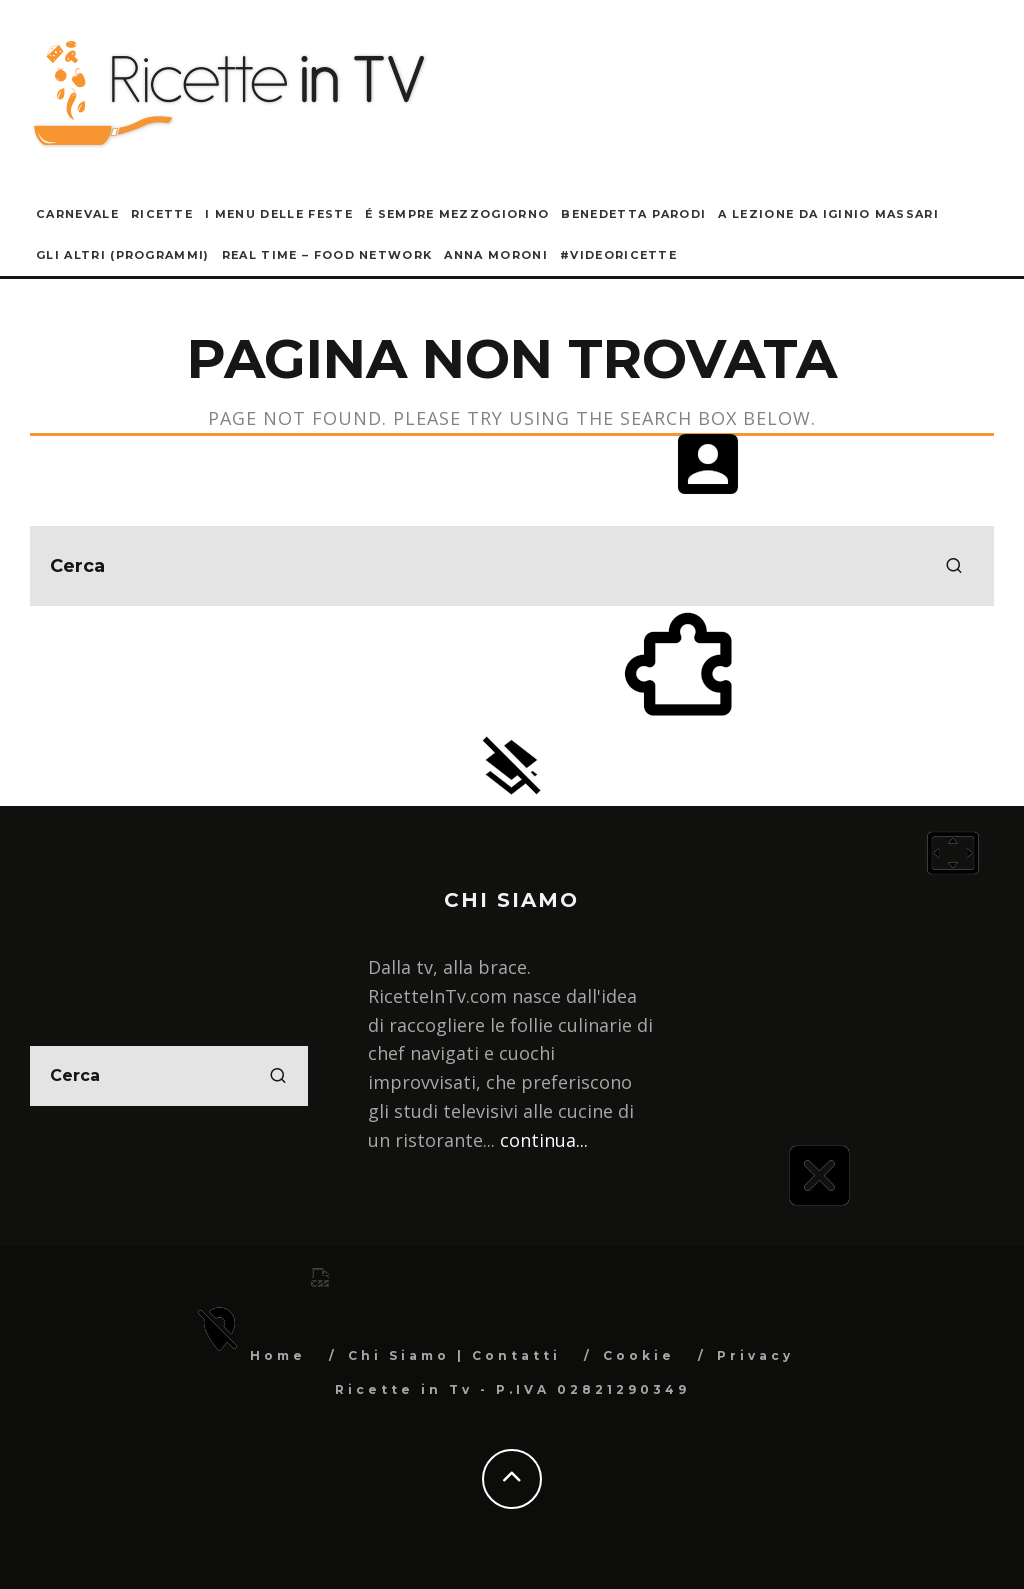 Image resolution: width=1024 pixels, height=1589 pixels. Describe the element at coordinates (219, 1329) in the screenshot. I see `disable location services` at that location.